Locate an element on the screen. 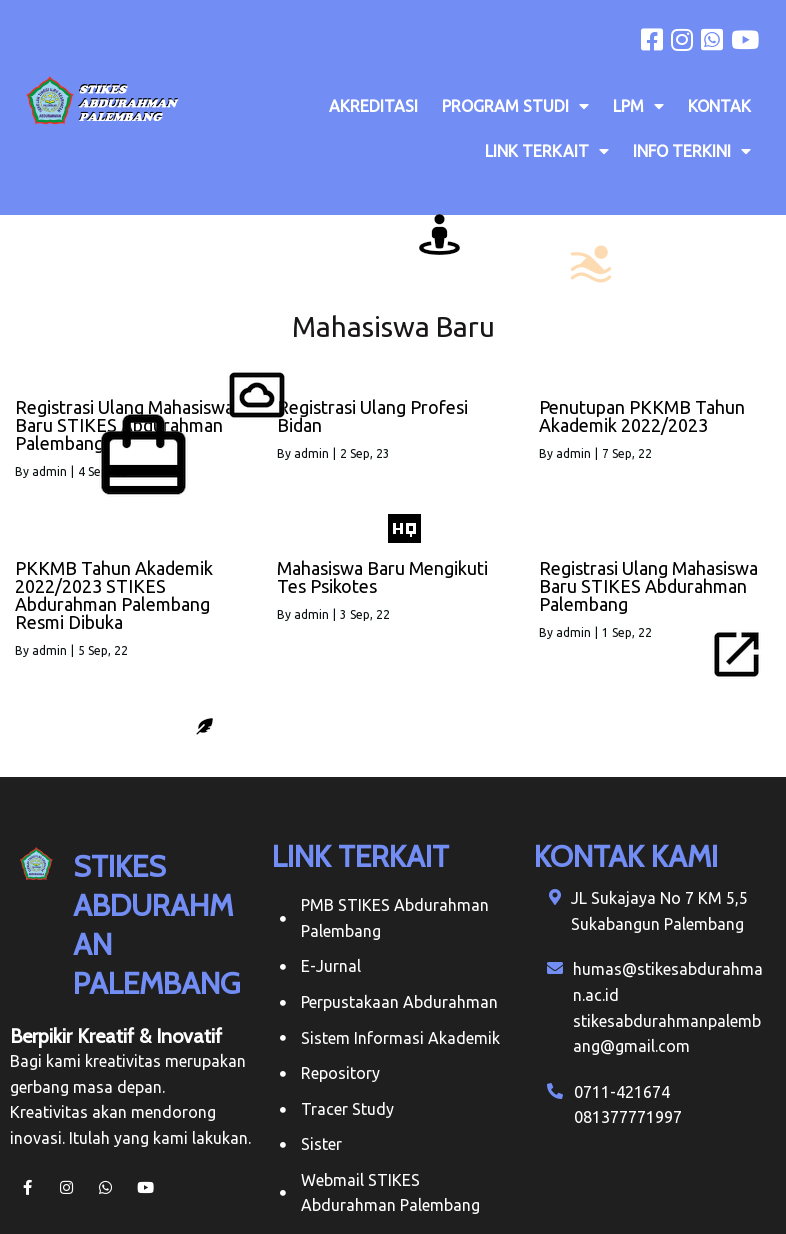 The width and height of the screenshot is (786, 1234). open link in a new window or tab is located at coordinates (736, 654).